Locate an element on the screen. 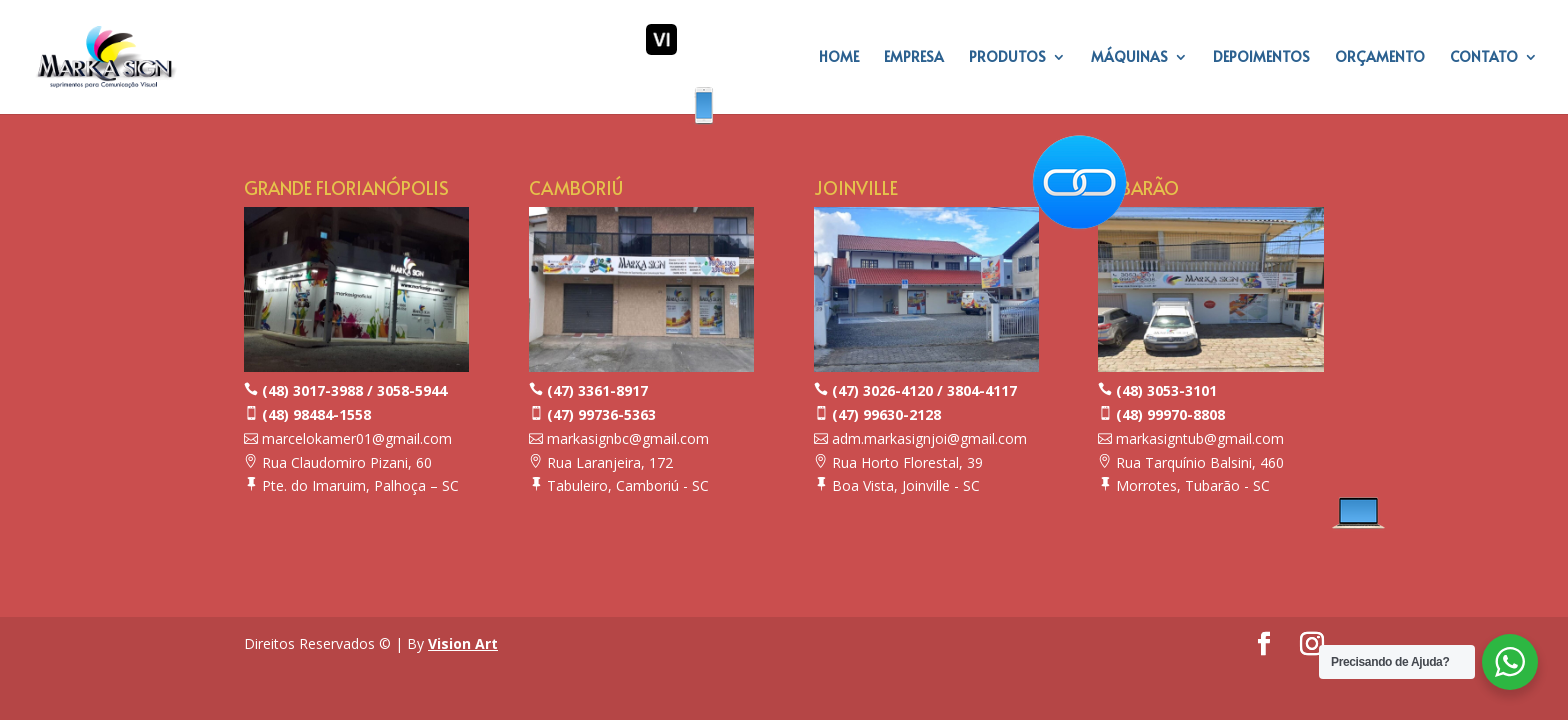  represents a macbook device in system settings is located at coordinates (1358, 508).